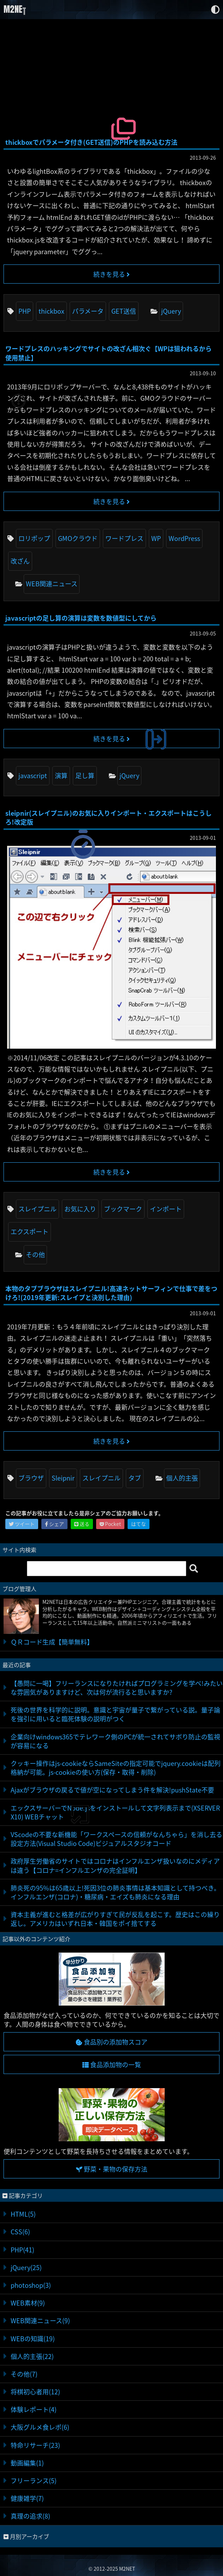  I want to click on set or view a countdown timer, so click(83, 845).